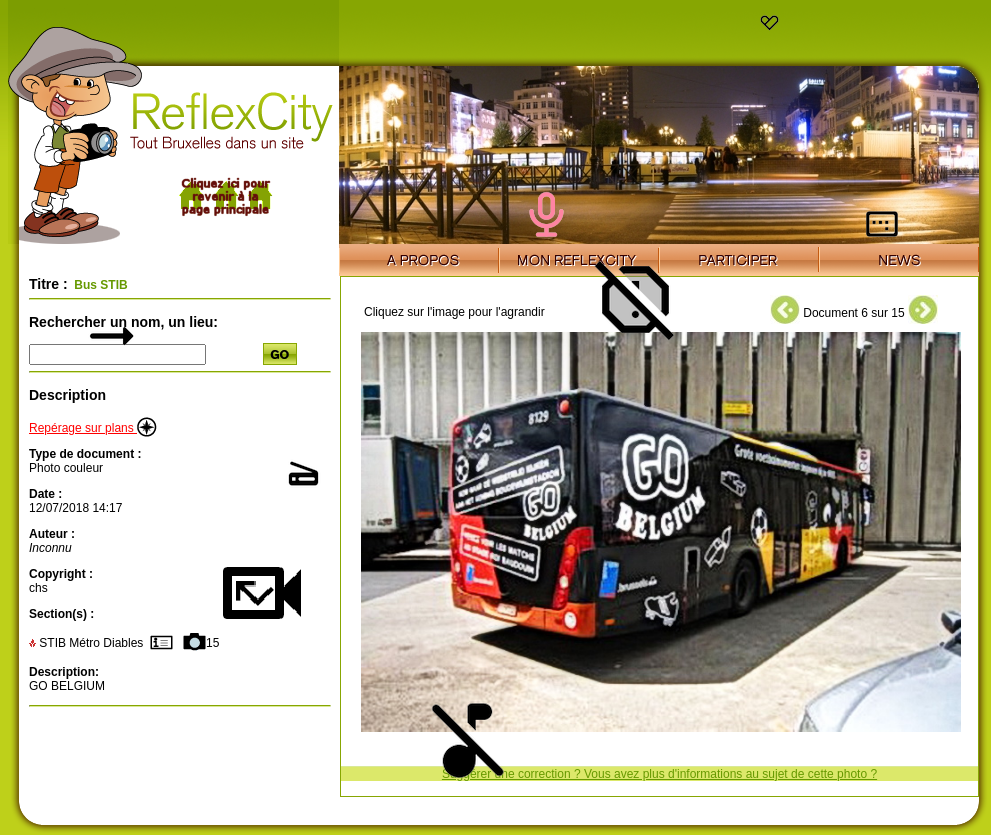 This screenshot has height=835, width=991. Describe the element at coordinates (635, 299) in the screenshot. I see `disable report notifications` at that location.